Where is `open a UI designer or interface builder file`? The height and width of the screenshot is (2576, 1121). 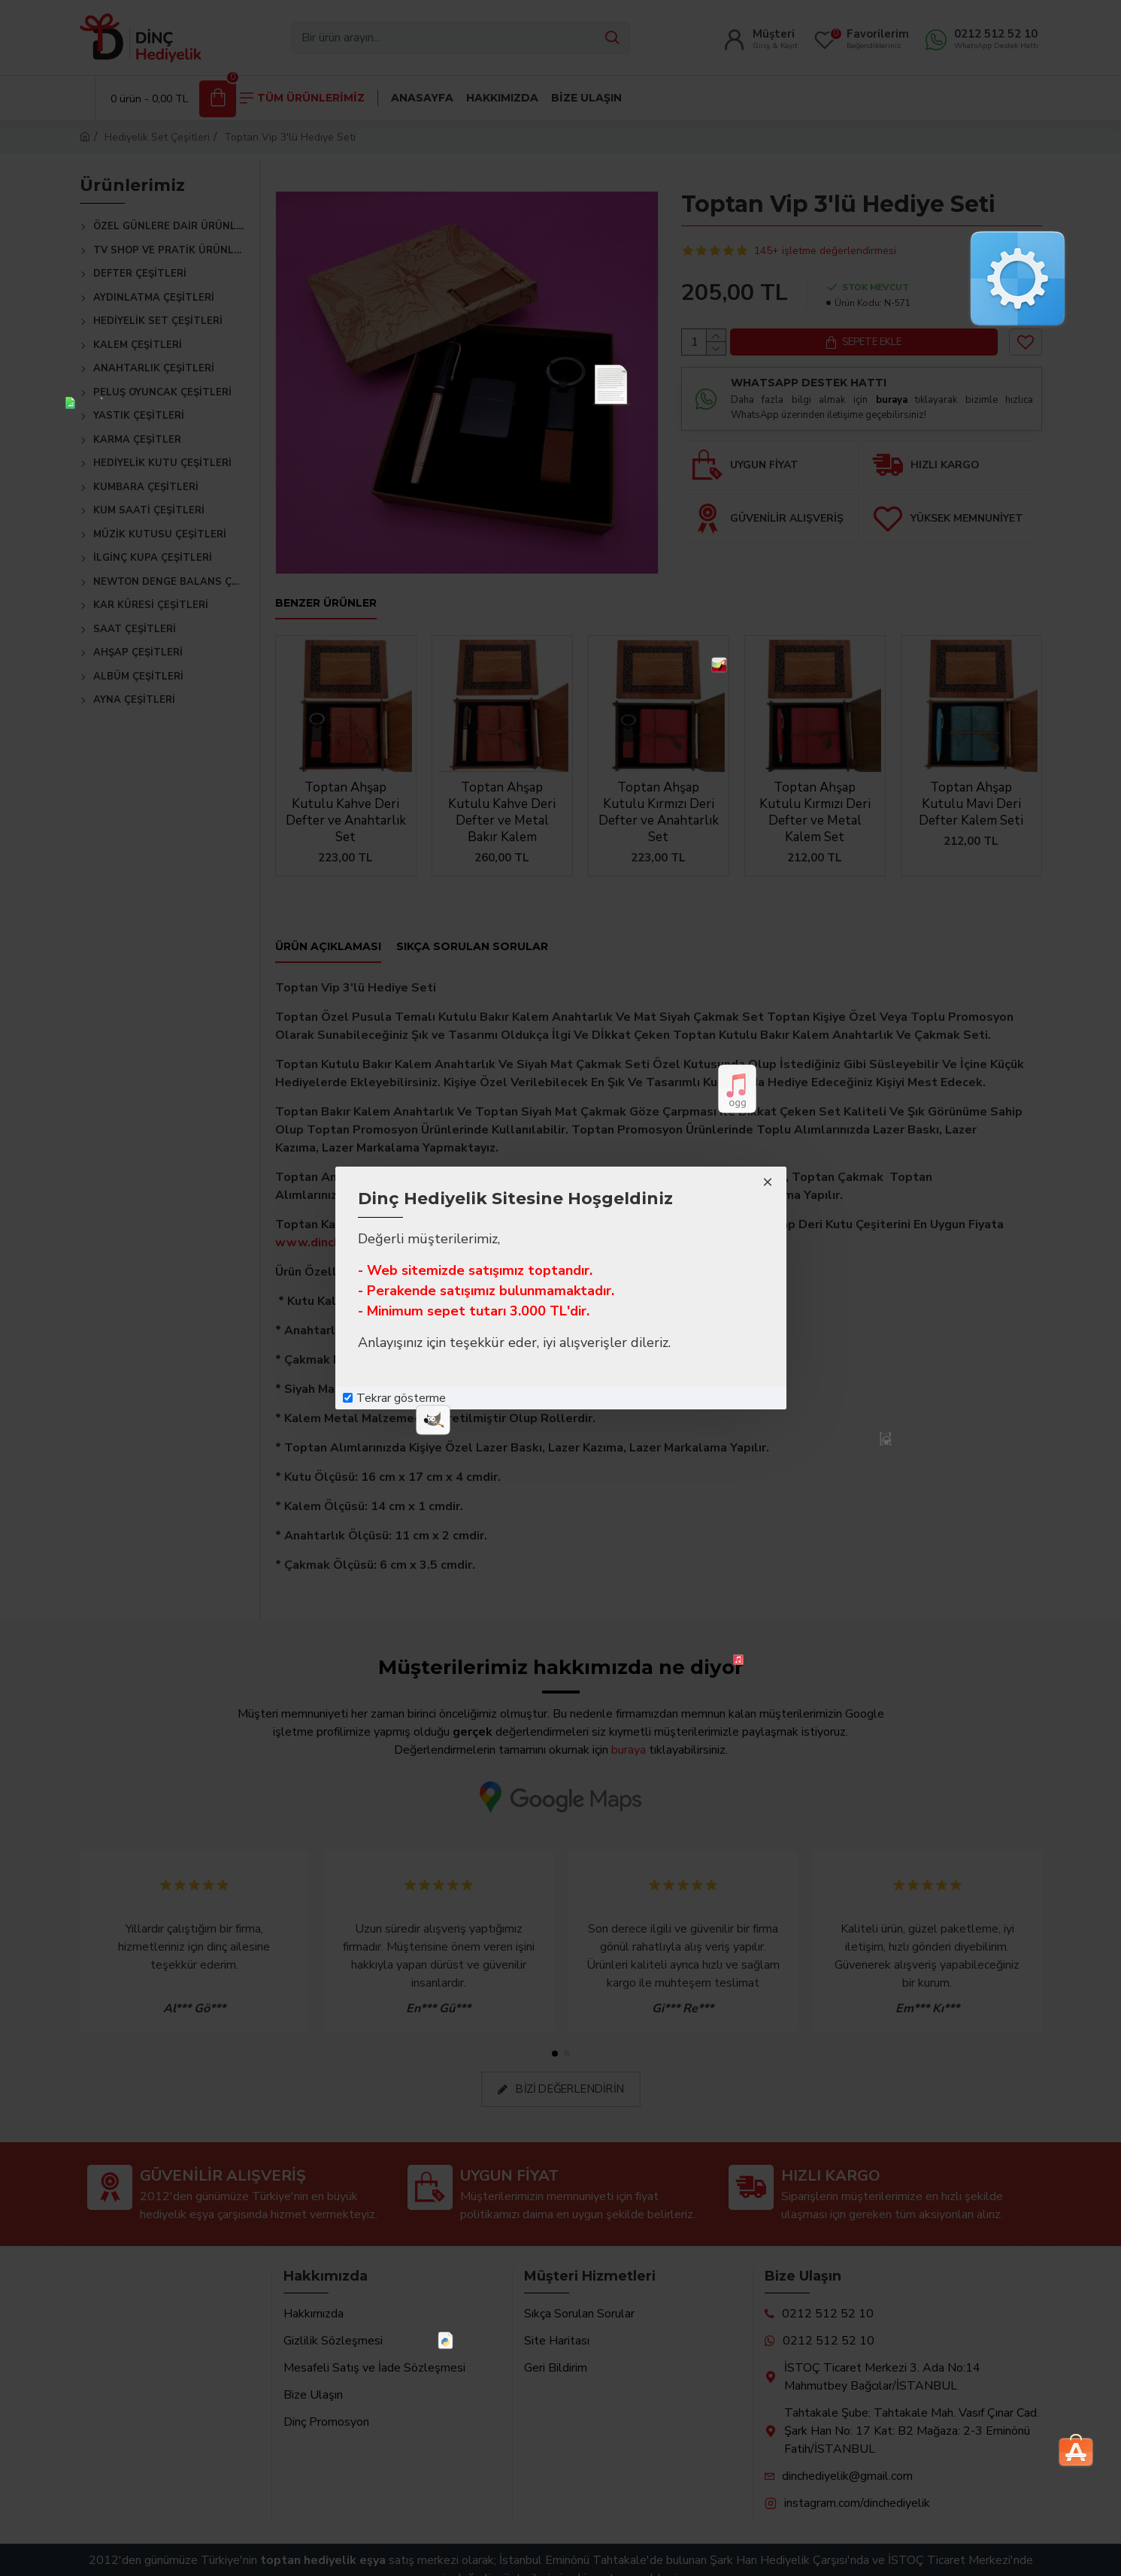 open a UI designer or interface builder file is located at coordinates (84, 403).